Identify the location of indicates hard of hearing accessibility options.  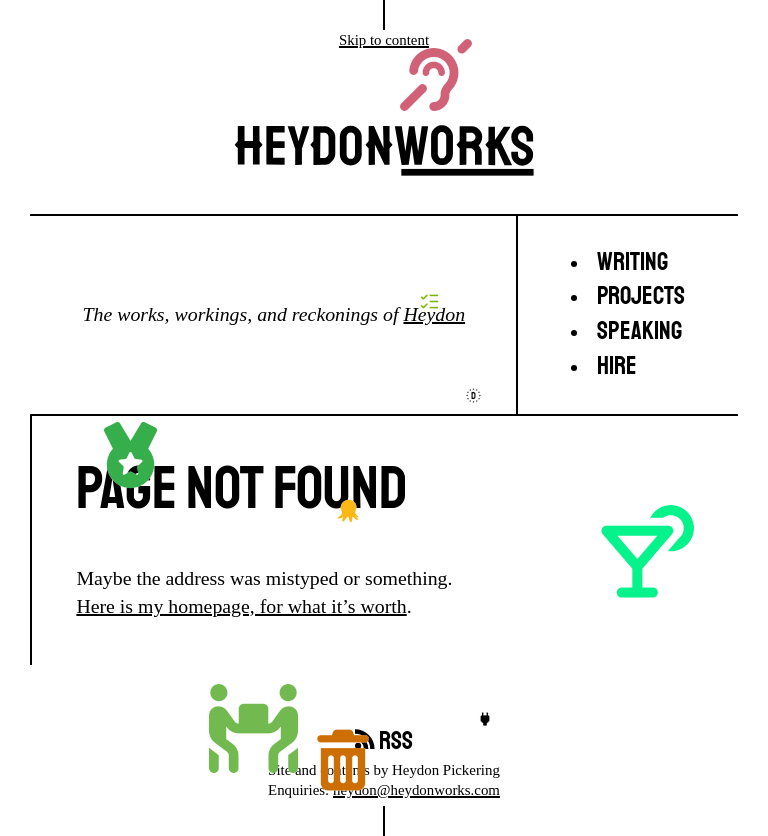
(436, 75).